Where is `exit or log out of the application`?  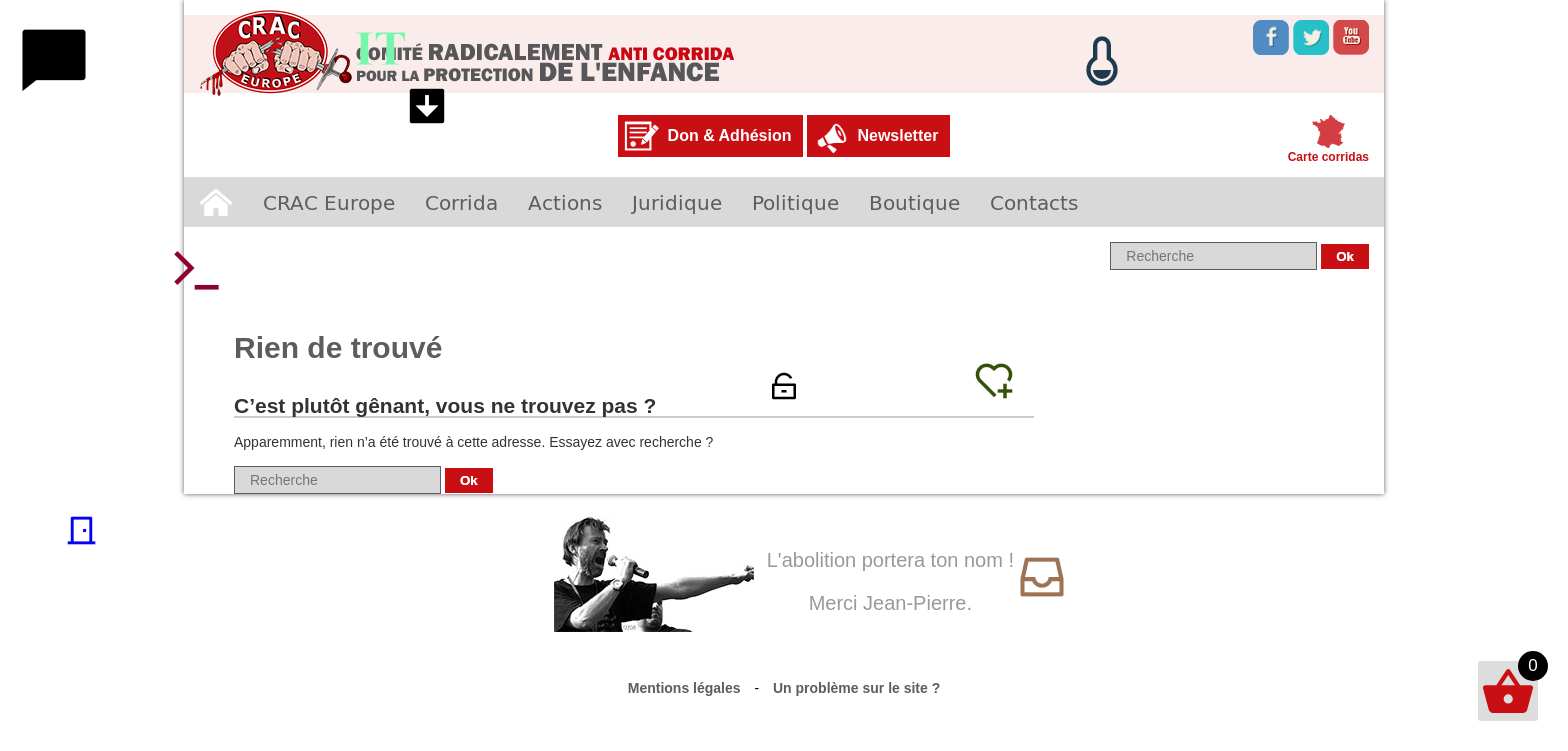 exit or log out of the application is located at coordinates (81, 530).